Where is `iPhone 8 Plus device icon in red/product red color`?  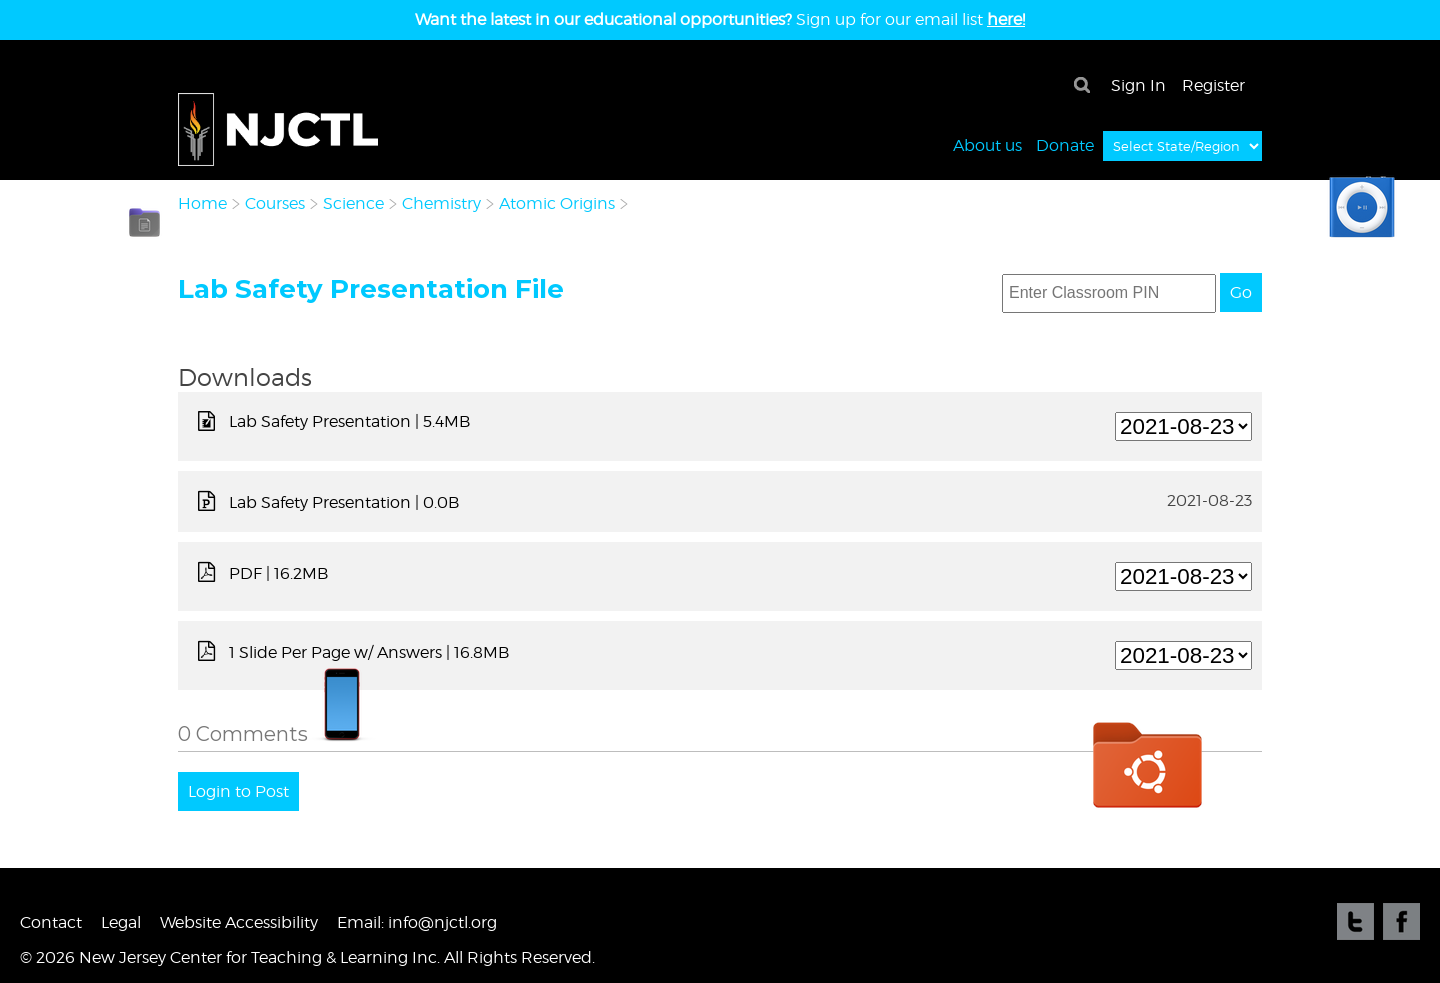
iPhone 8 Plus device icon in red/product red color is located at coordinates (342, 705).